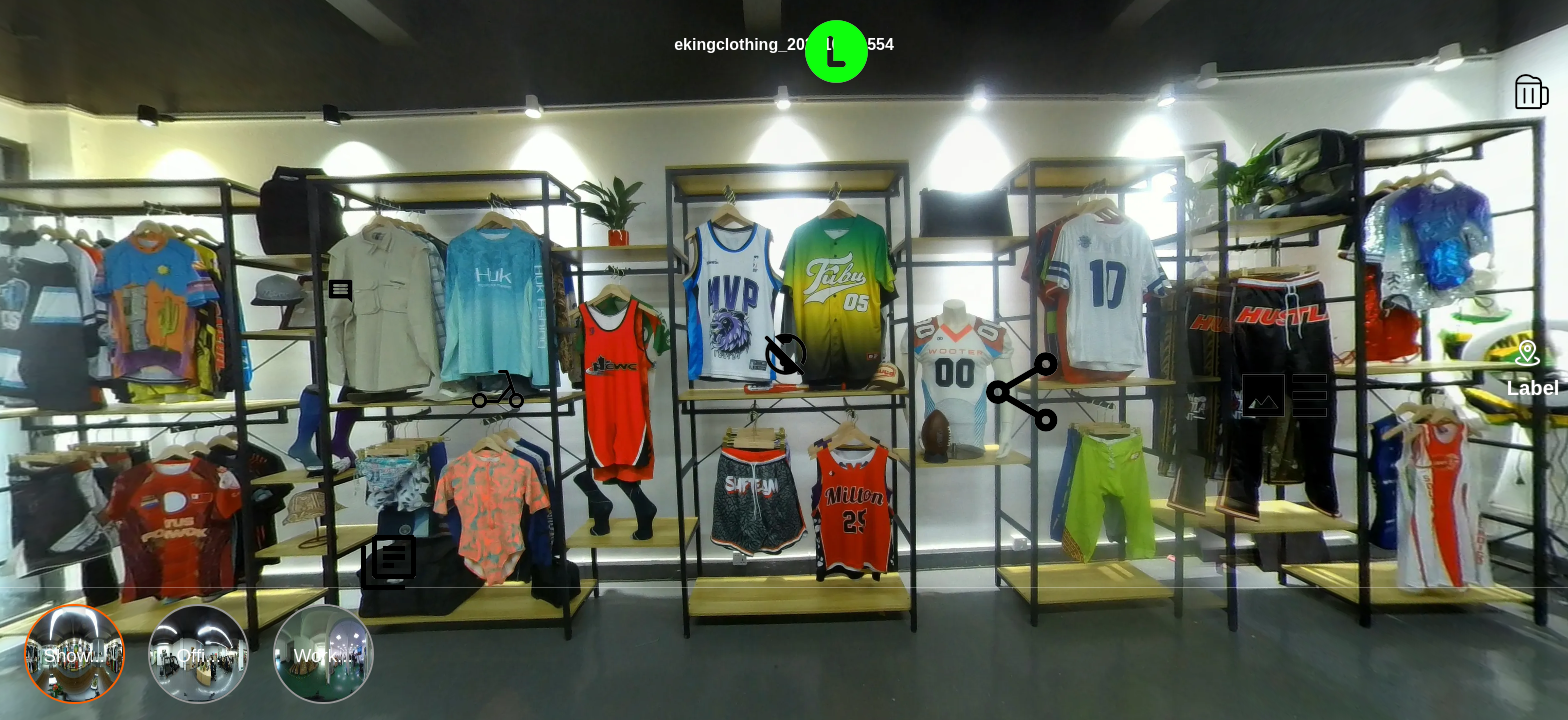  Describe the element at coordinates (340, 291) in the screenshot. I see `add a comment to this item` at that location.